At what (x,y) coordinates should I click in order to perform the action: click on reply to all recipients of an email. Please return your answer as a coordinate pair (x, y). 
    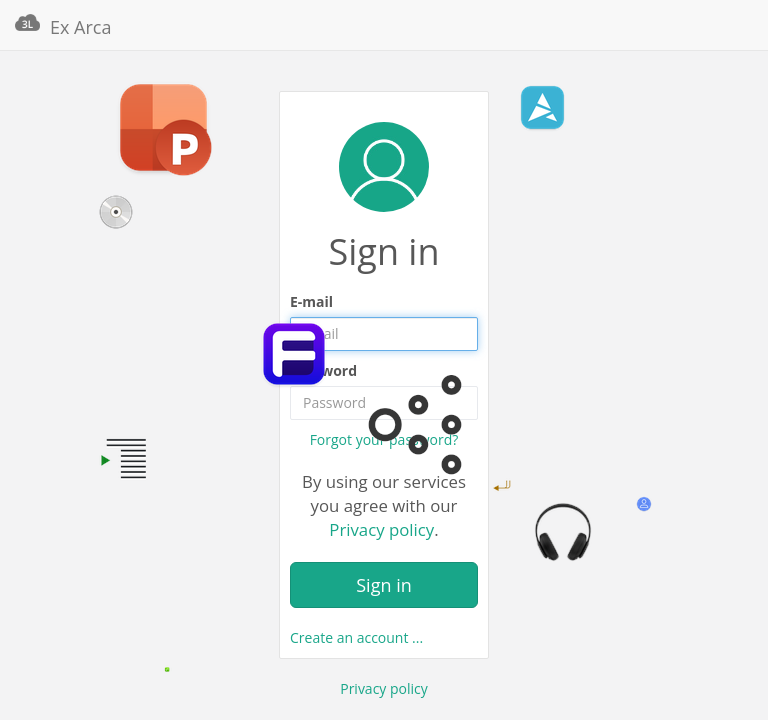
    Looking at the image, I should click on (501, 484).